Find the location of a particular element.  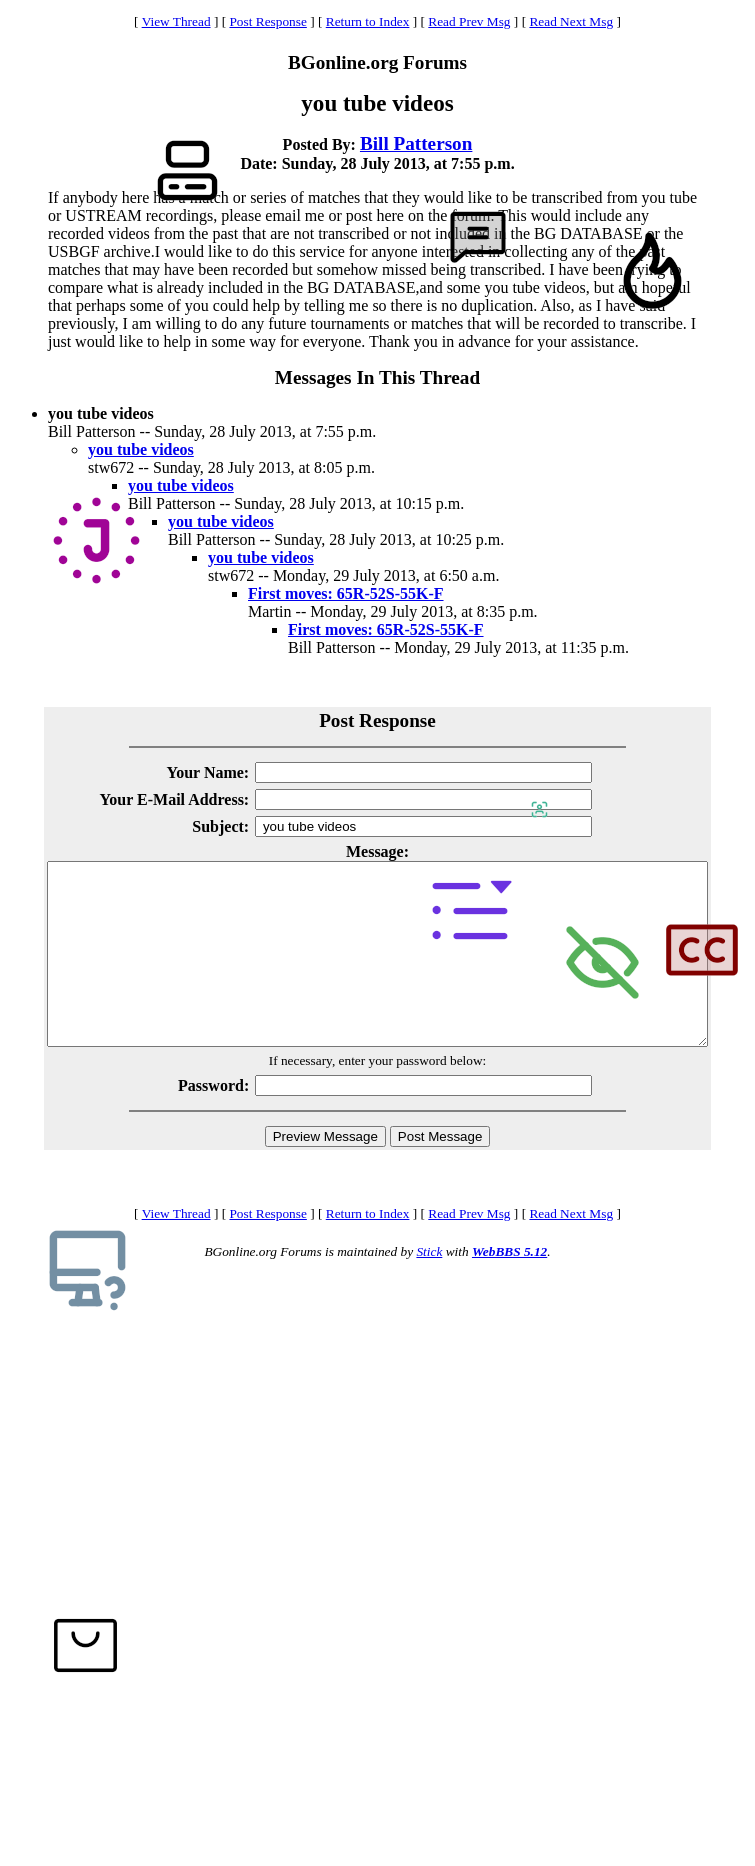

get help or support for your desktop device is located at coordinates (87, 1268).